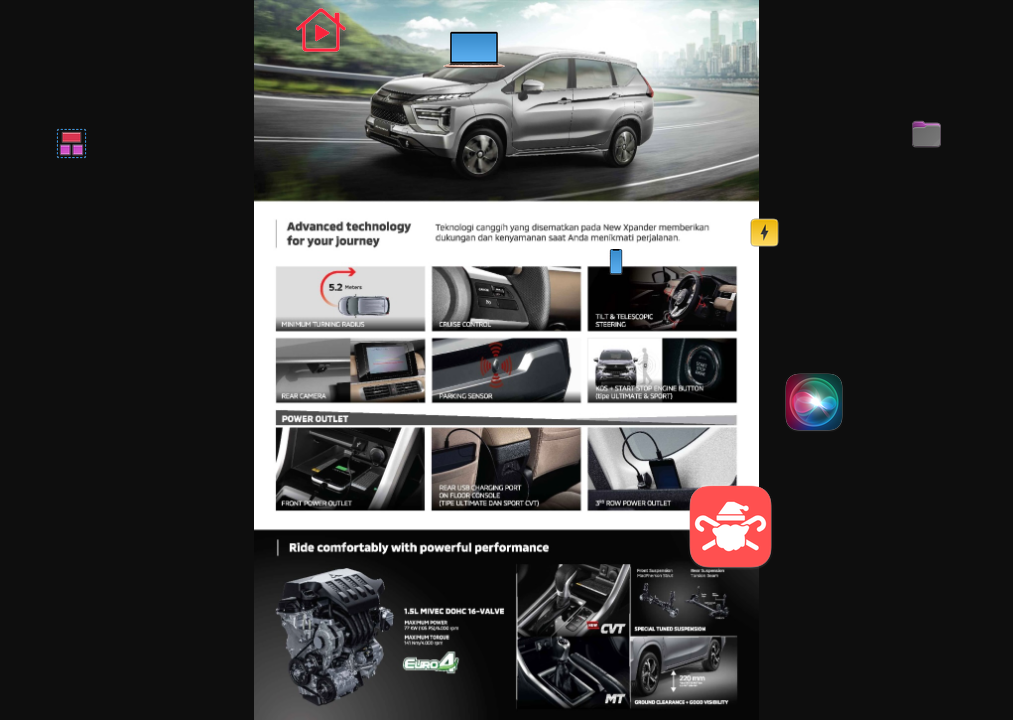 Image resolution: width=1013 pixels, height=720 pixels. I want to click on open Santa security application, so click(730, 526).